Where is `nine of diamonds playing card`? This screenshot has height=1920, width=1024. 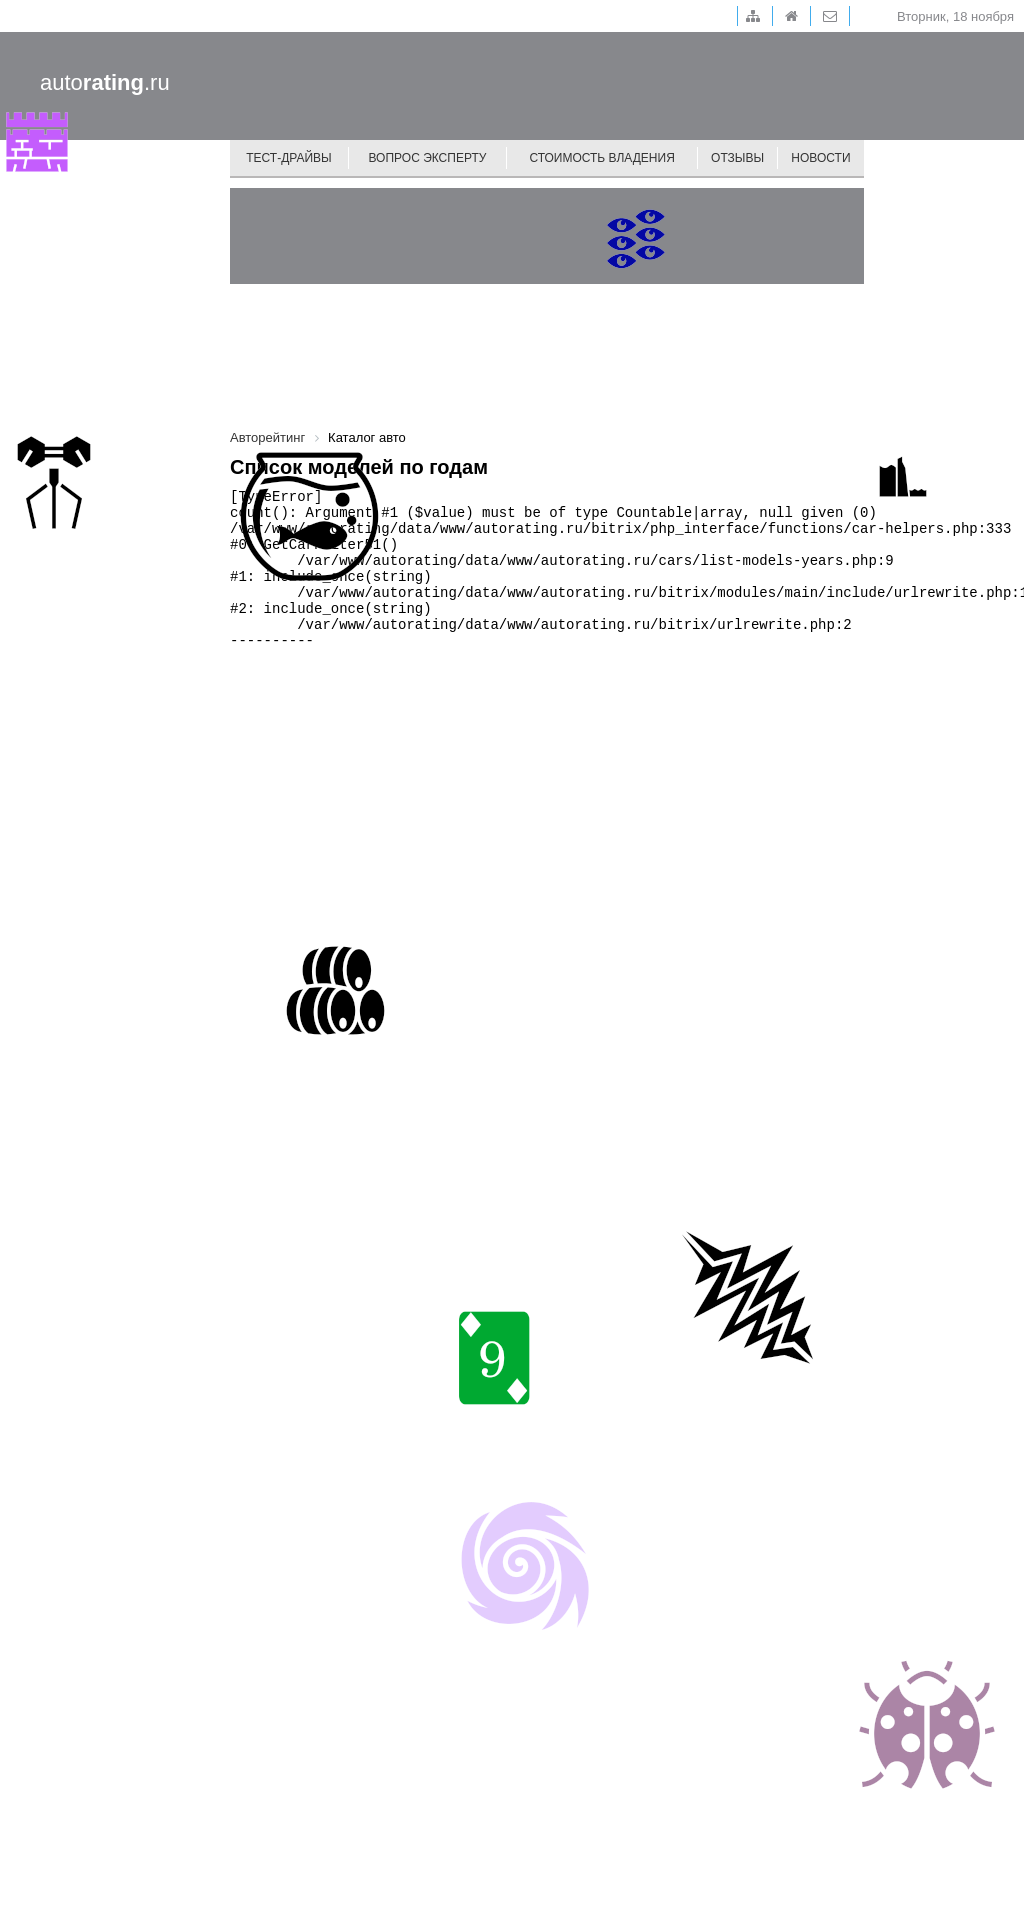 nine of diamonds playing card is located at coordinates (494, 1358).